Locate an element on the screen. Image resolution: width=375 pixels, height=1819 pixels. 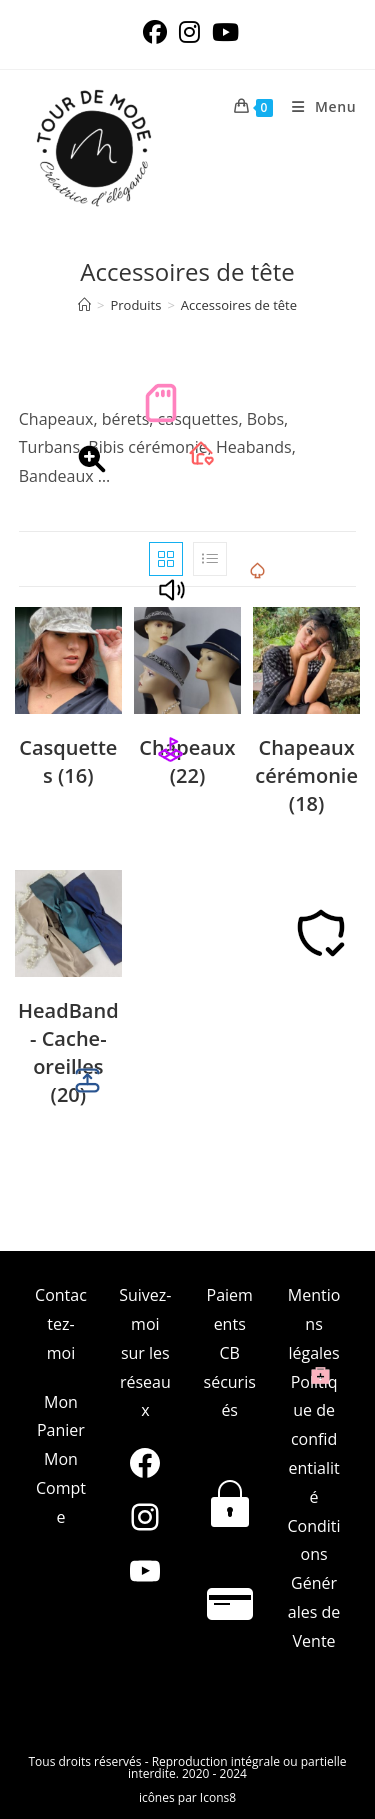
indicates verified or secure status is located at coordinates (321, 933).